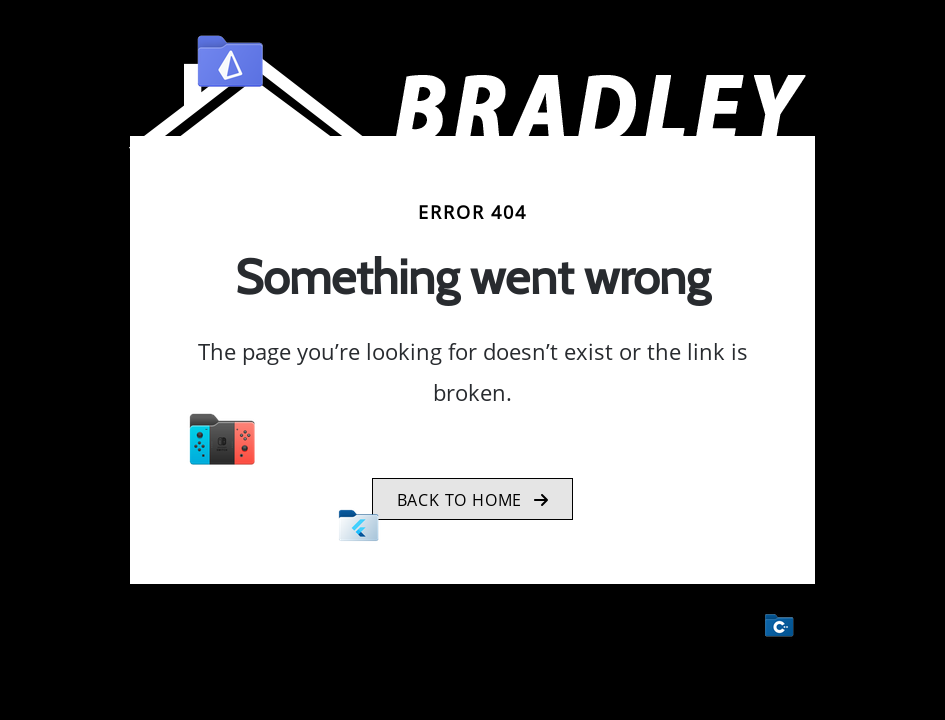 The image size is (945, 720). What do you see at coordinates (779, 626) in the screenshot?
I see `open folder containing C++ project files` at bounding box center [779, 626].